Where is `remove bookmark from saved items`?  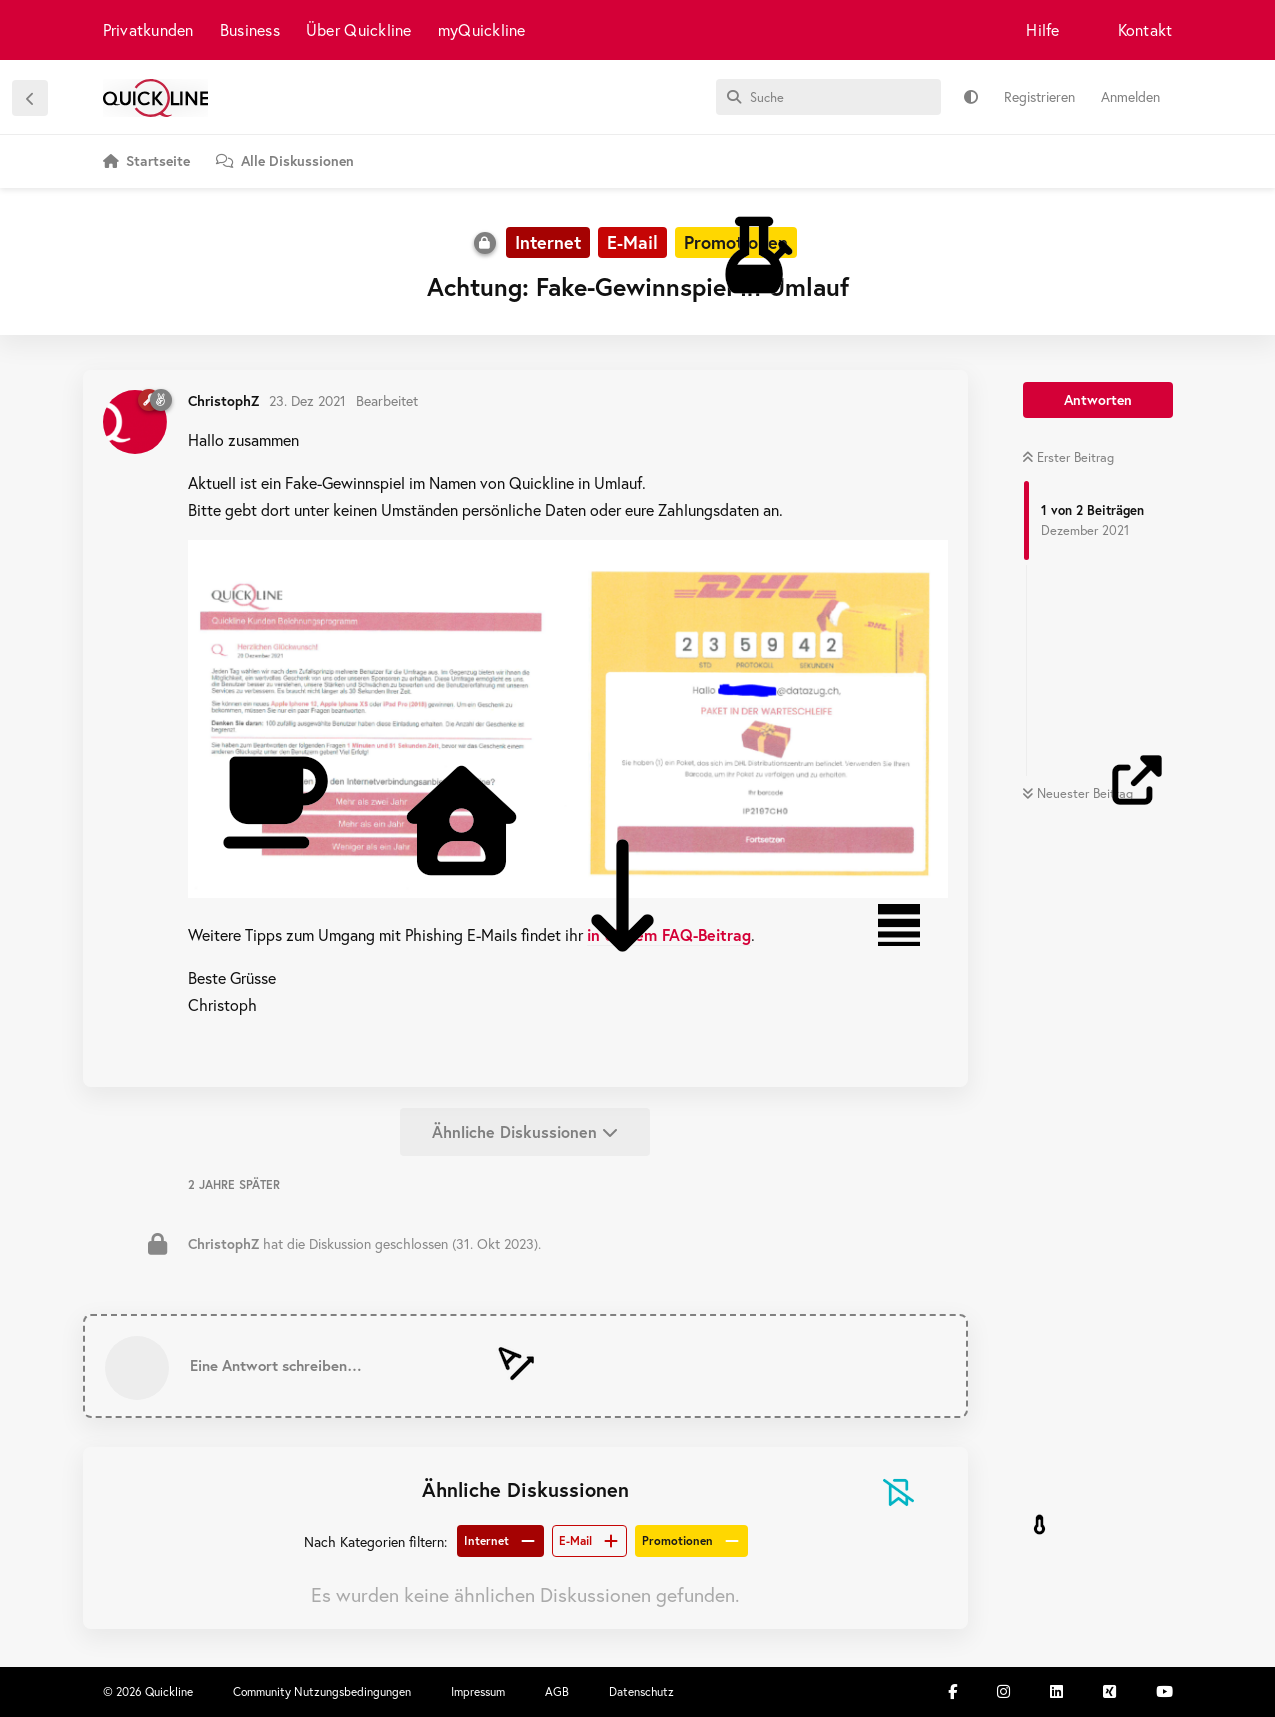
remove bookmark from saved items is located at coordinates (898, 1492).